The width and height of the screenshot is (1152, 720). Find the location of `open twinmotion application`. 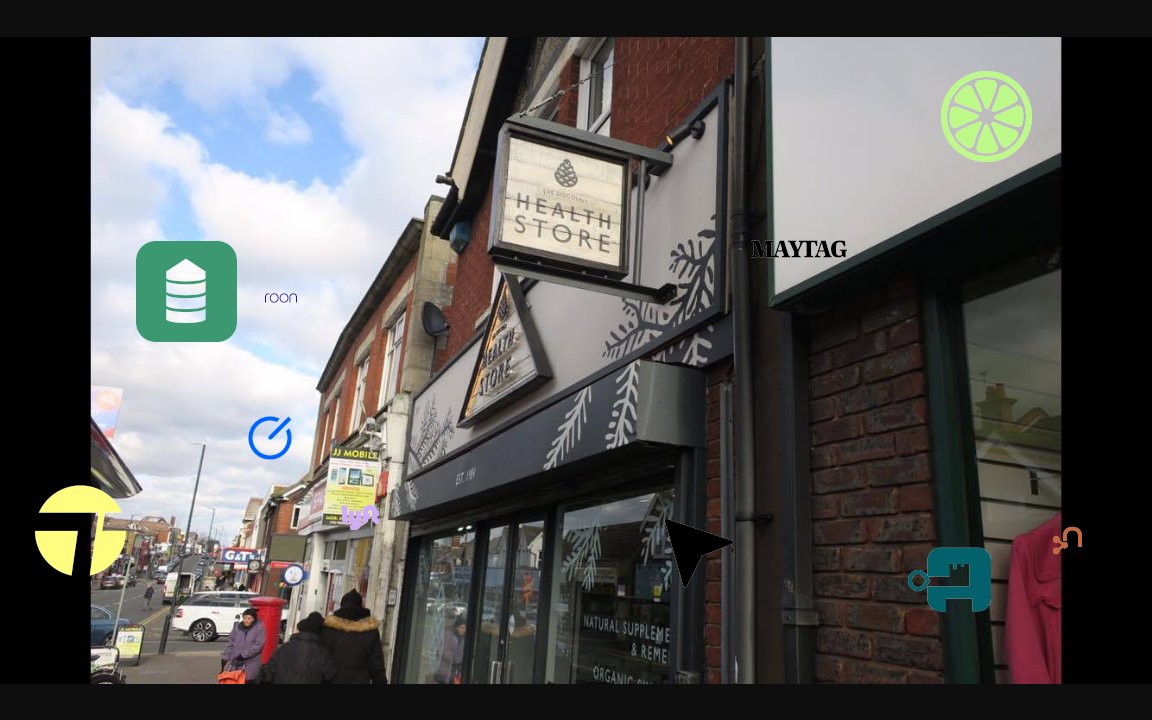

open twinmotion application is located at coordinates (80, 530).